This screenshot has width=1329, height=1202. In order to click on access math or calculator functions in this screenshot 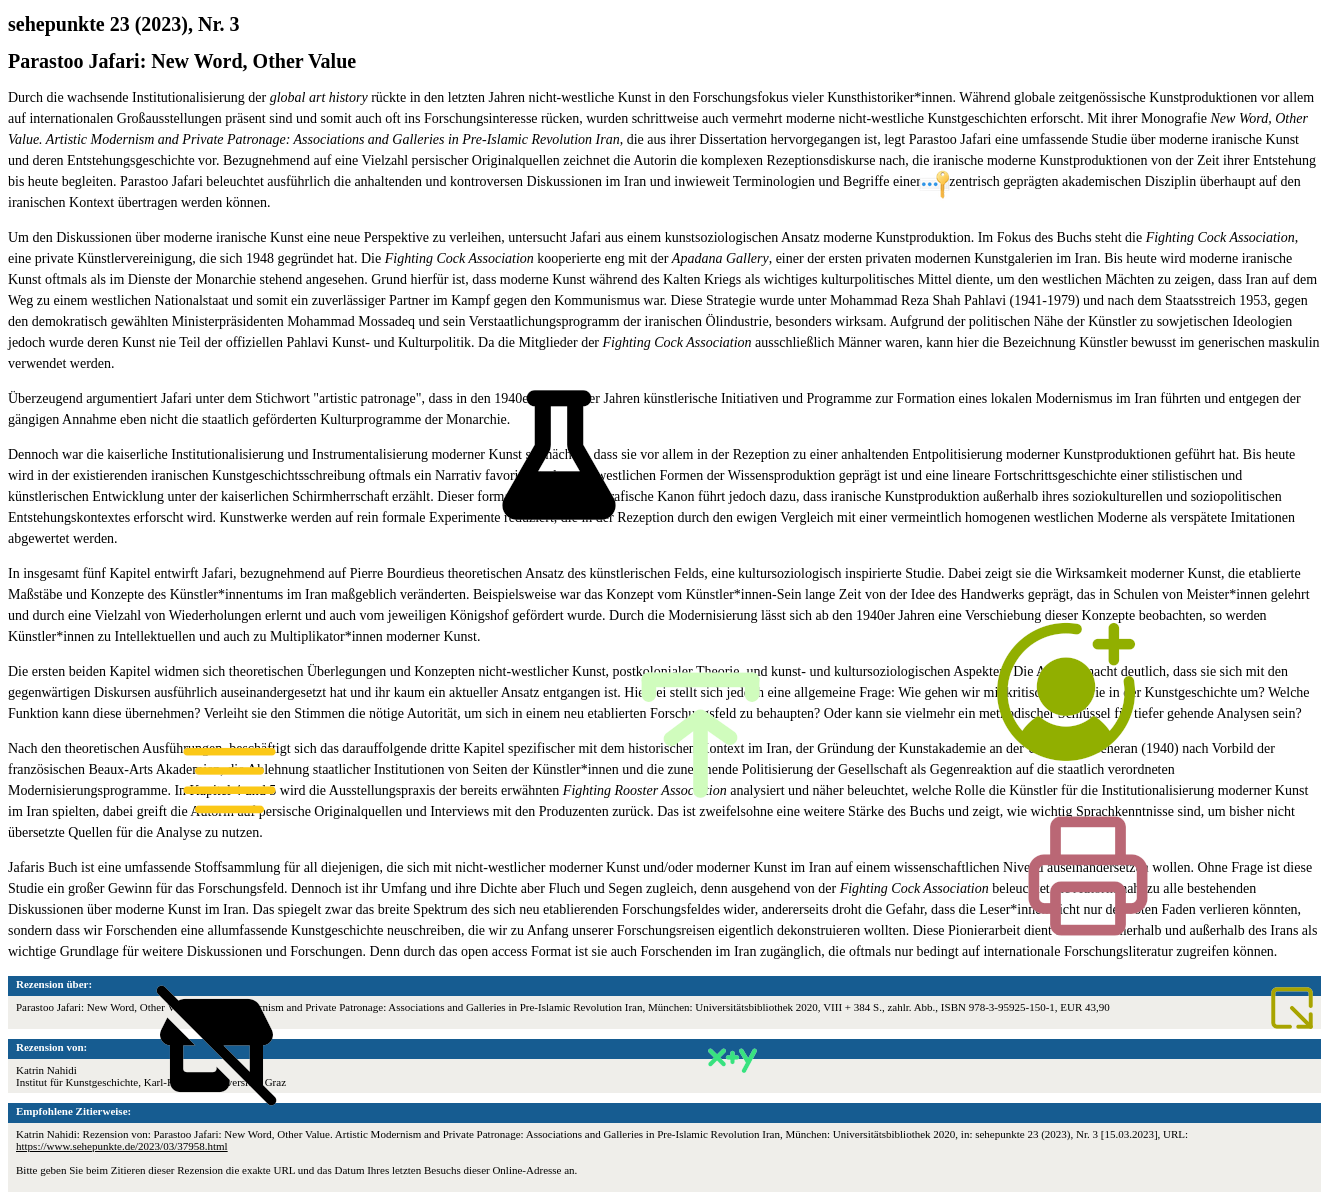, I will do `click(732, 1057)`.